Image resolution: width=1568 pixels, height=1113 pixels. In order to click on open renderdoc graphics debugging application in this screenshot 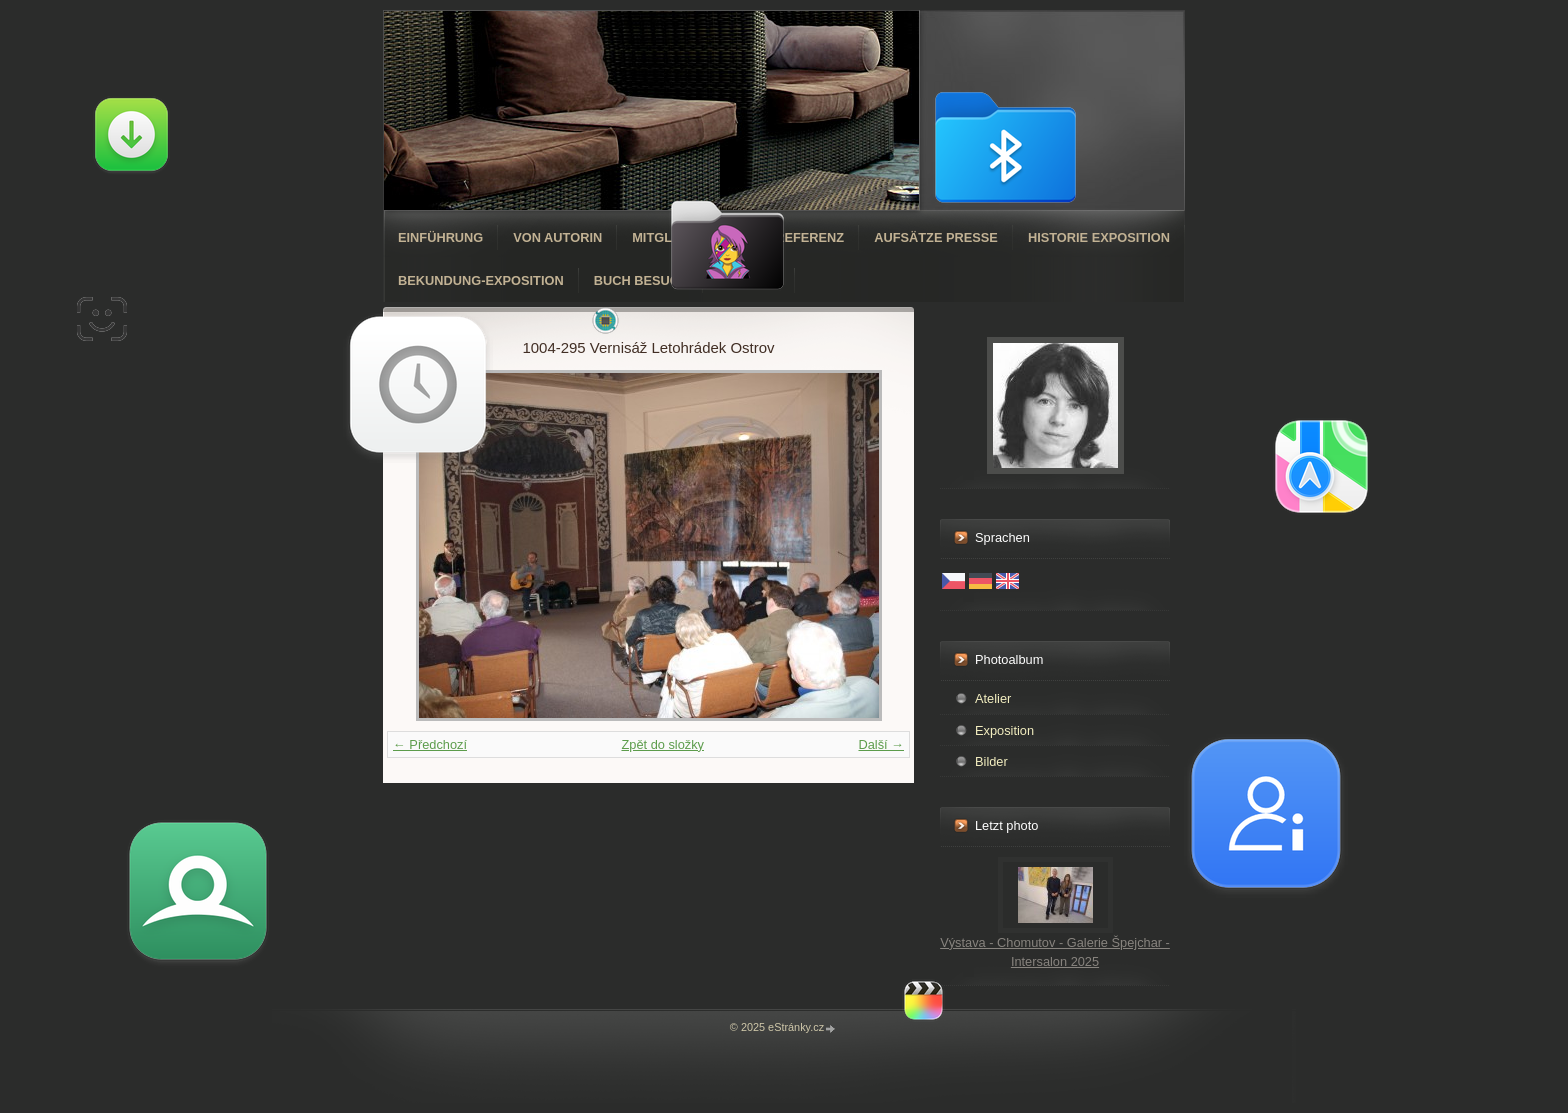, I will do `click(198, 891)`.